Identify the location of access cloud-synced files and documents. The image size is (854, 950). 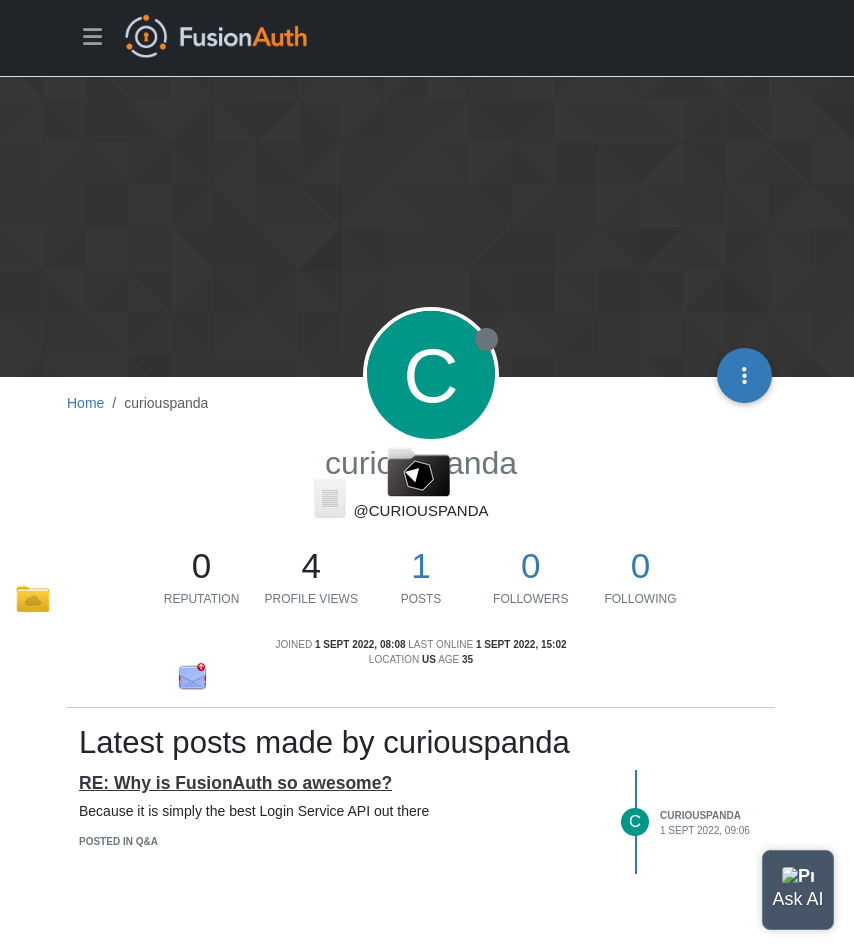
(33, 599).